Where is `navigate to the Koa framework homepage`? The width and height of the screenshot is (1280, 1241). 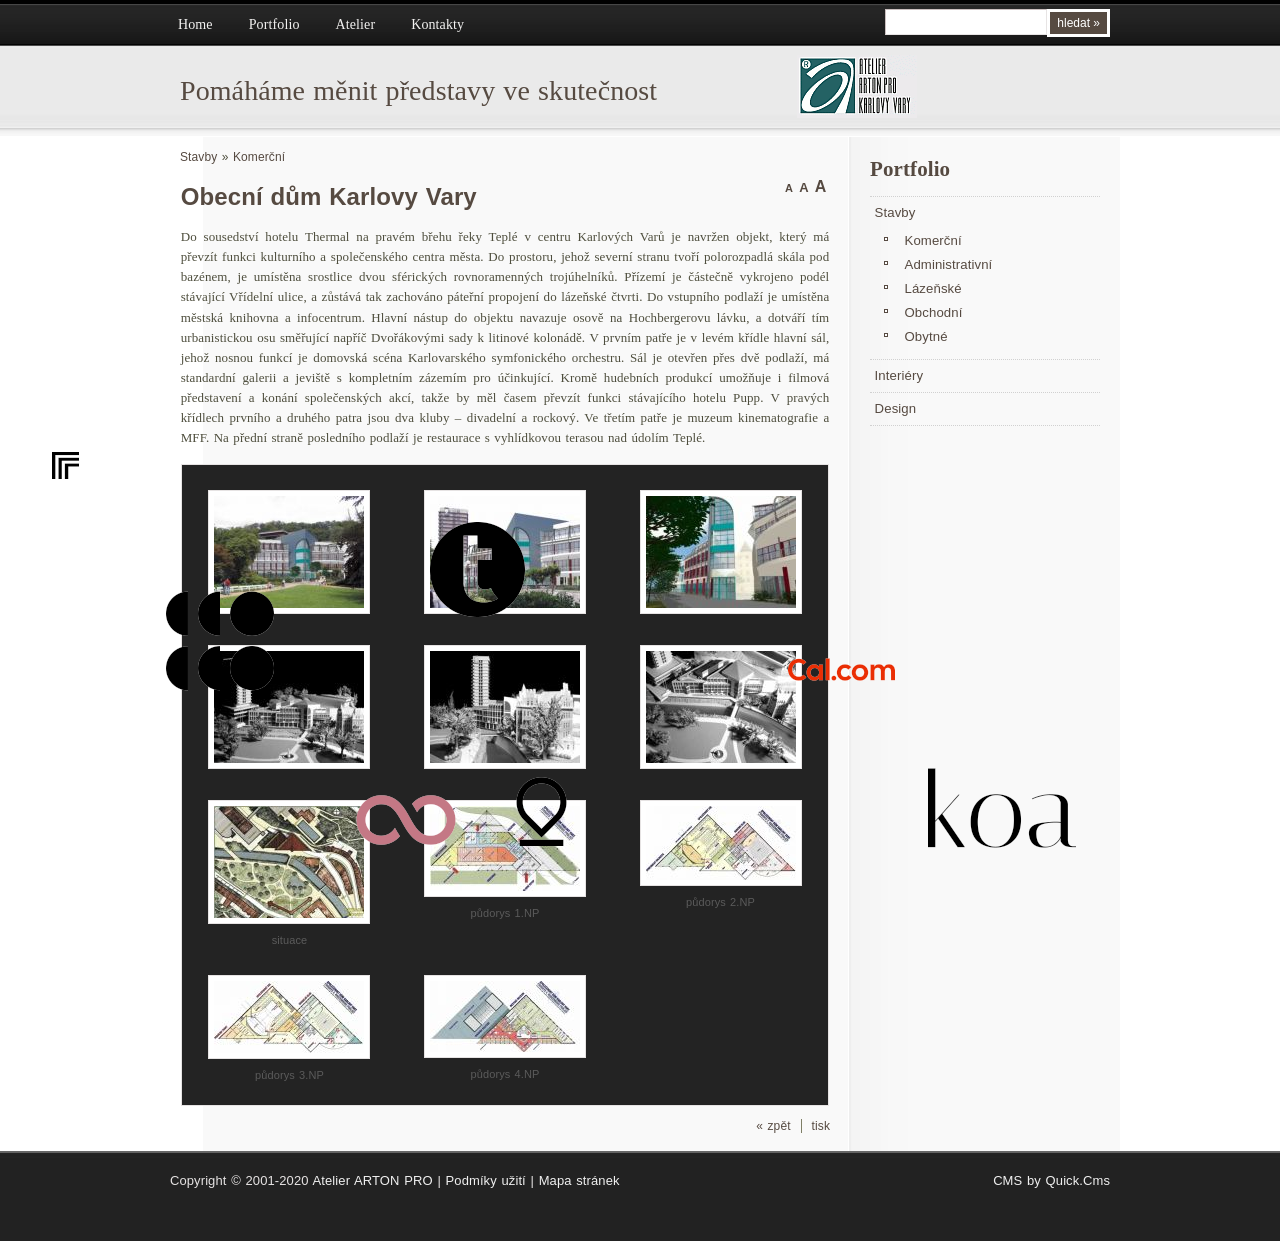
navigate to the Koa framework homepage is located at coordinates (1002, 808).